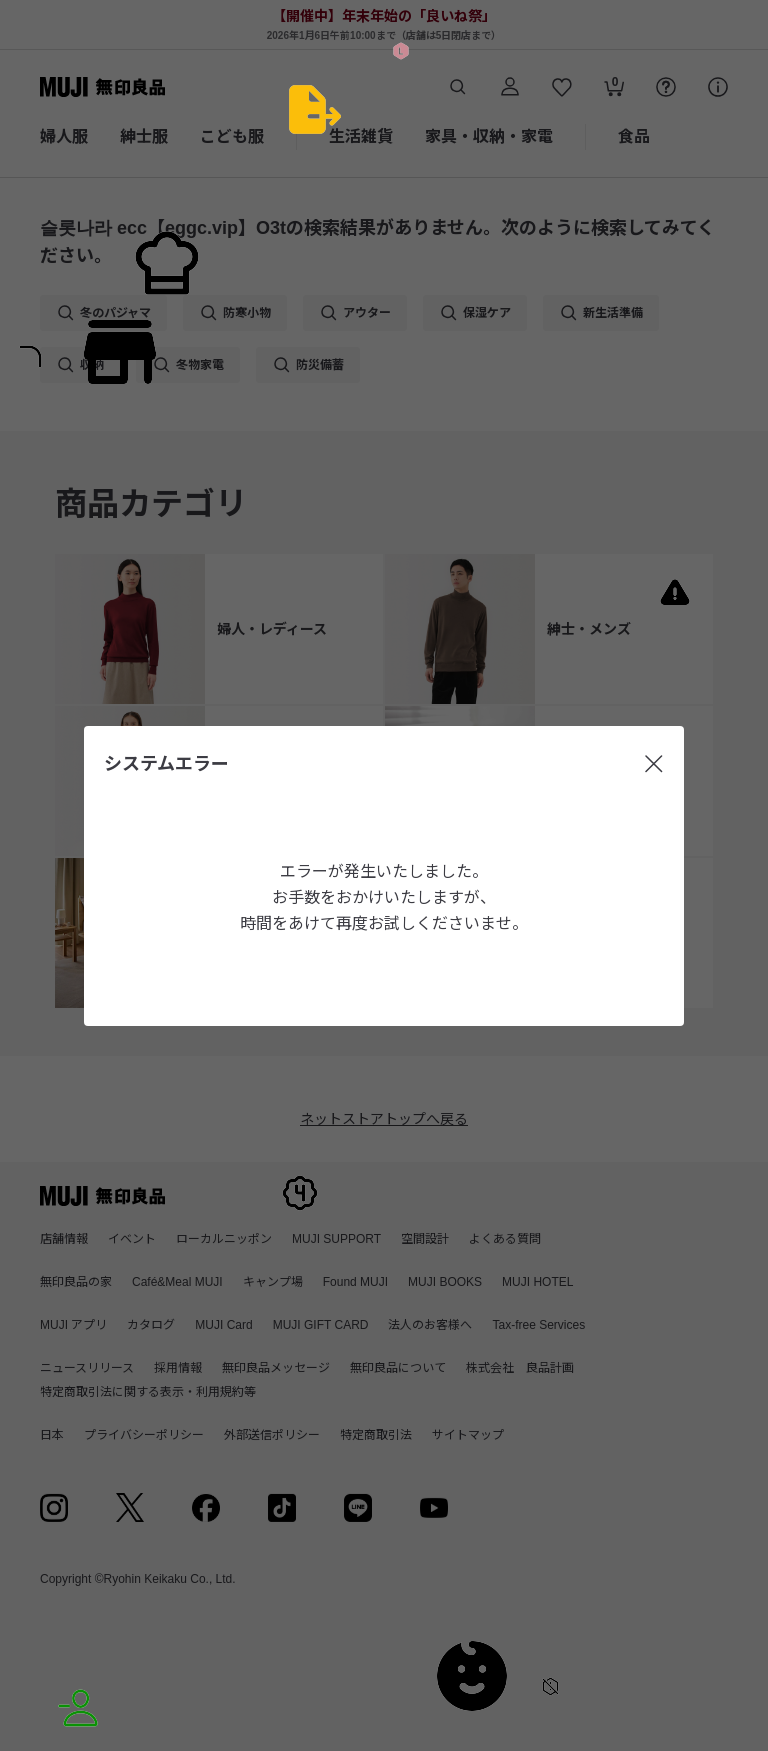 This screenshot has width=768, height=1751. Describe the element at coordinates (675, 593) in the screenshot. I see `indicates a warning or caution state` at that location.